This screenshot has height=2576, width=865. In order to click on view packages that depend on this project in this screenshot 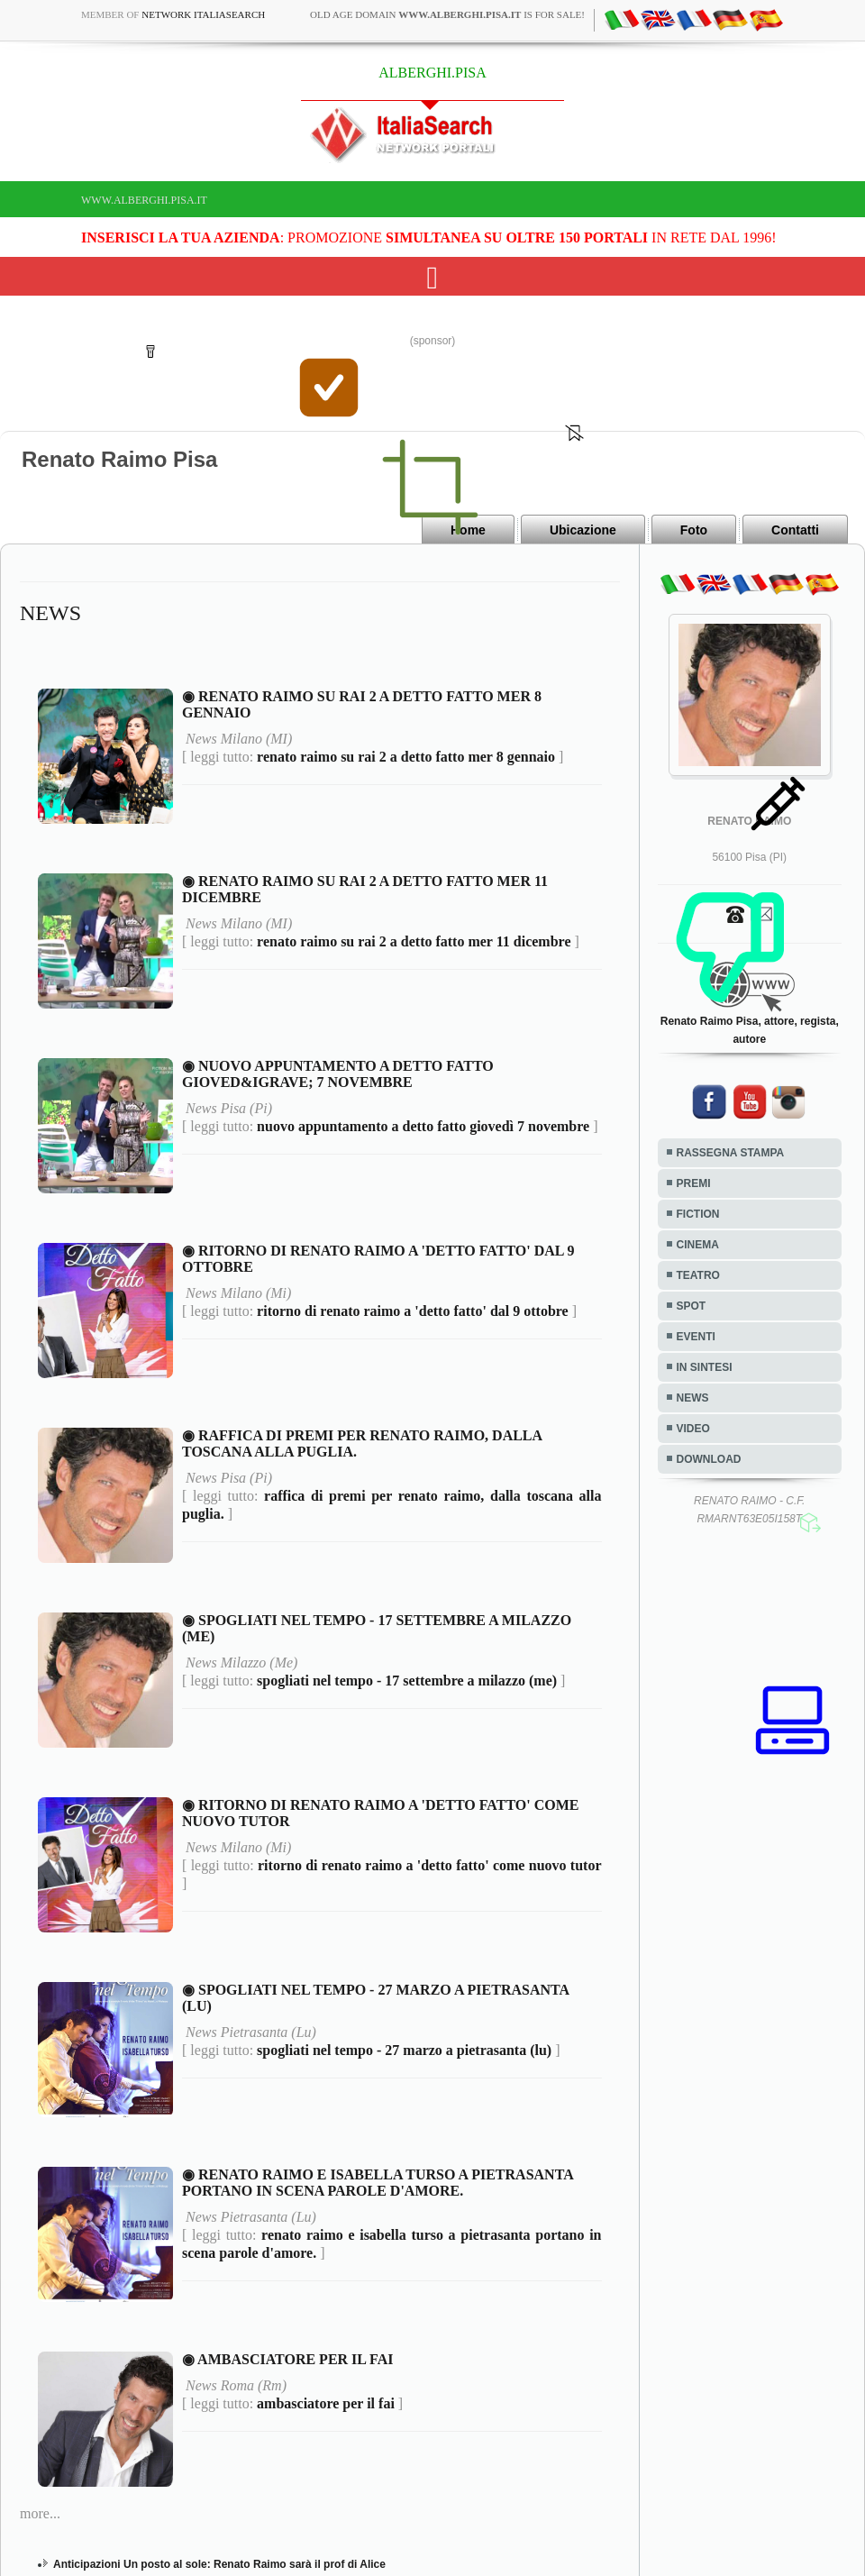, I will do `click(810, 1522)`.